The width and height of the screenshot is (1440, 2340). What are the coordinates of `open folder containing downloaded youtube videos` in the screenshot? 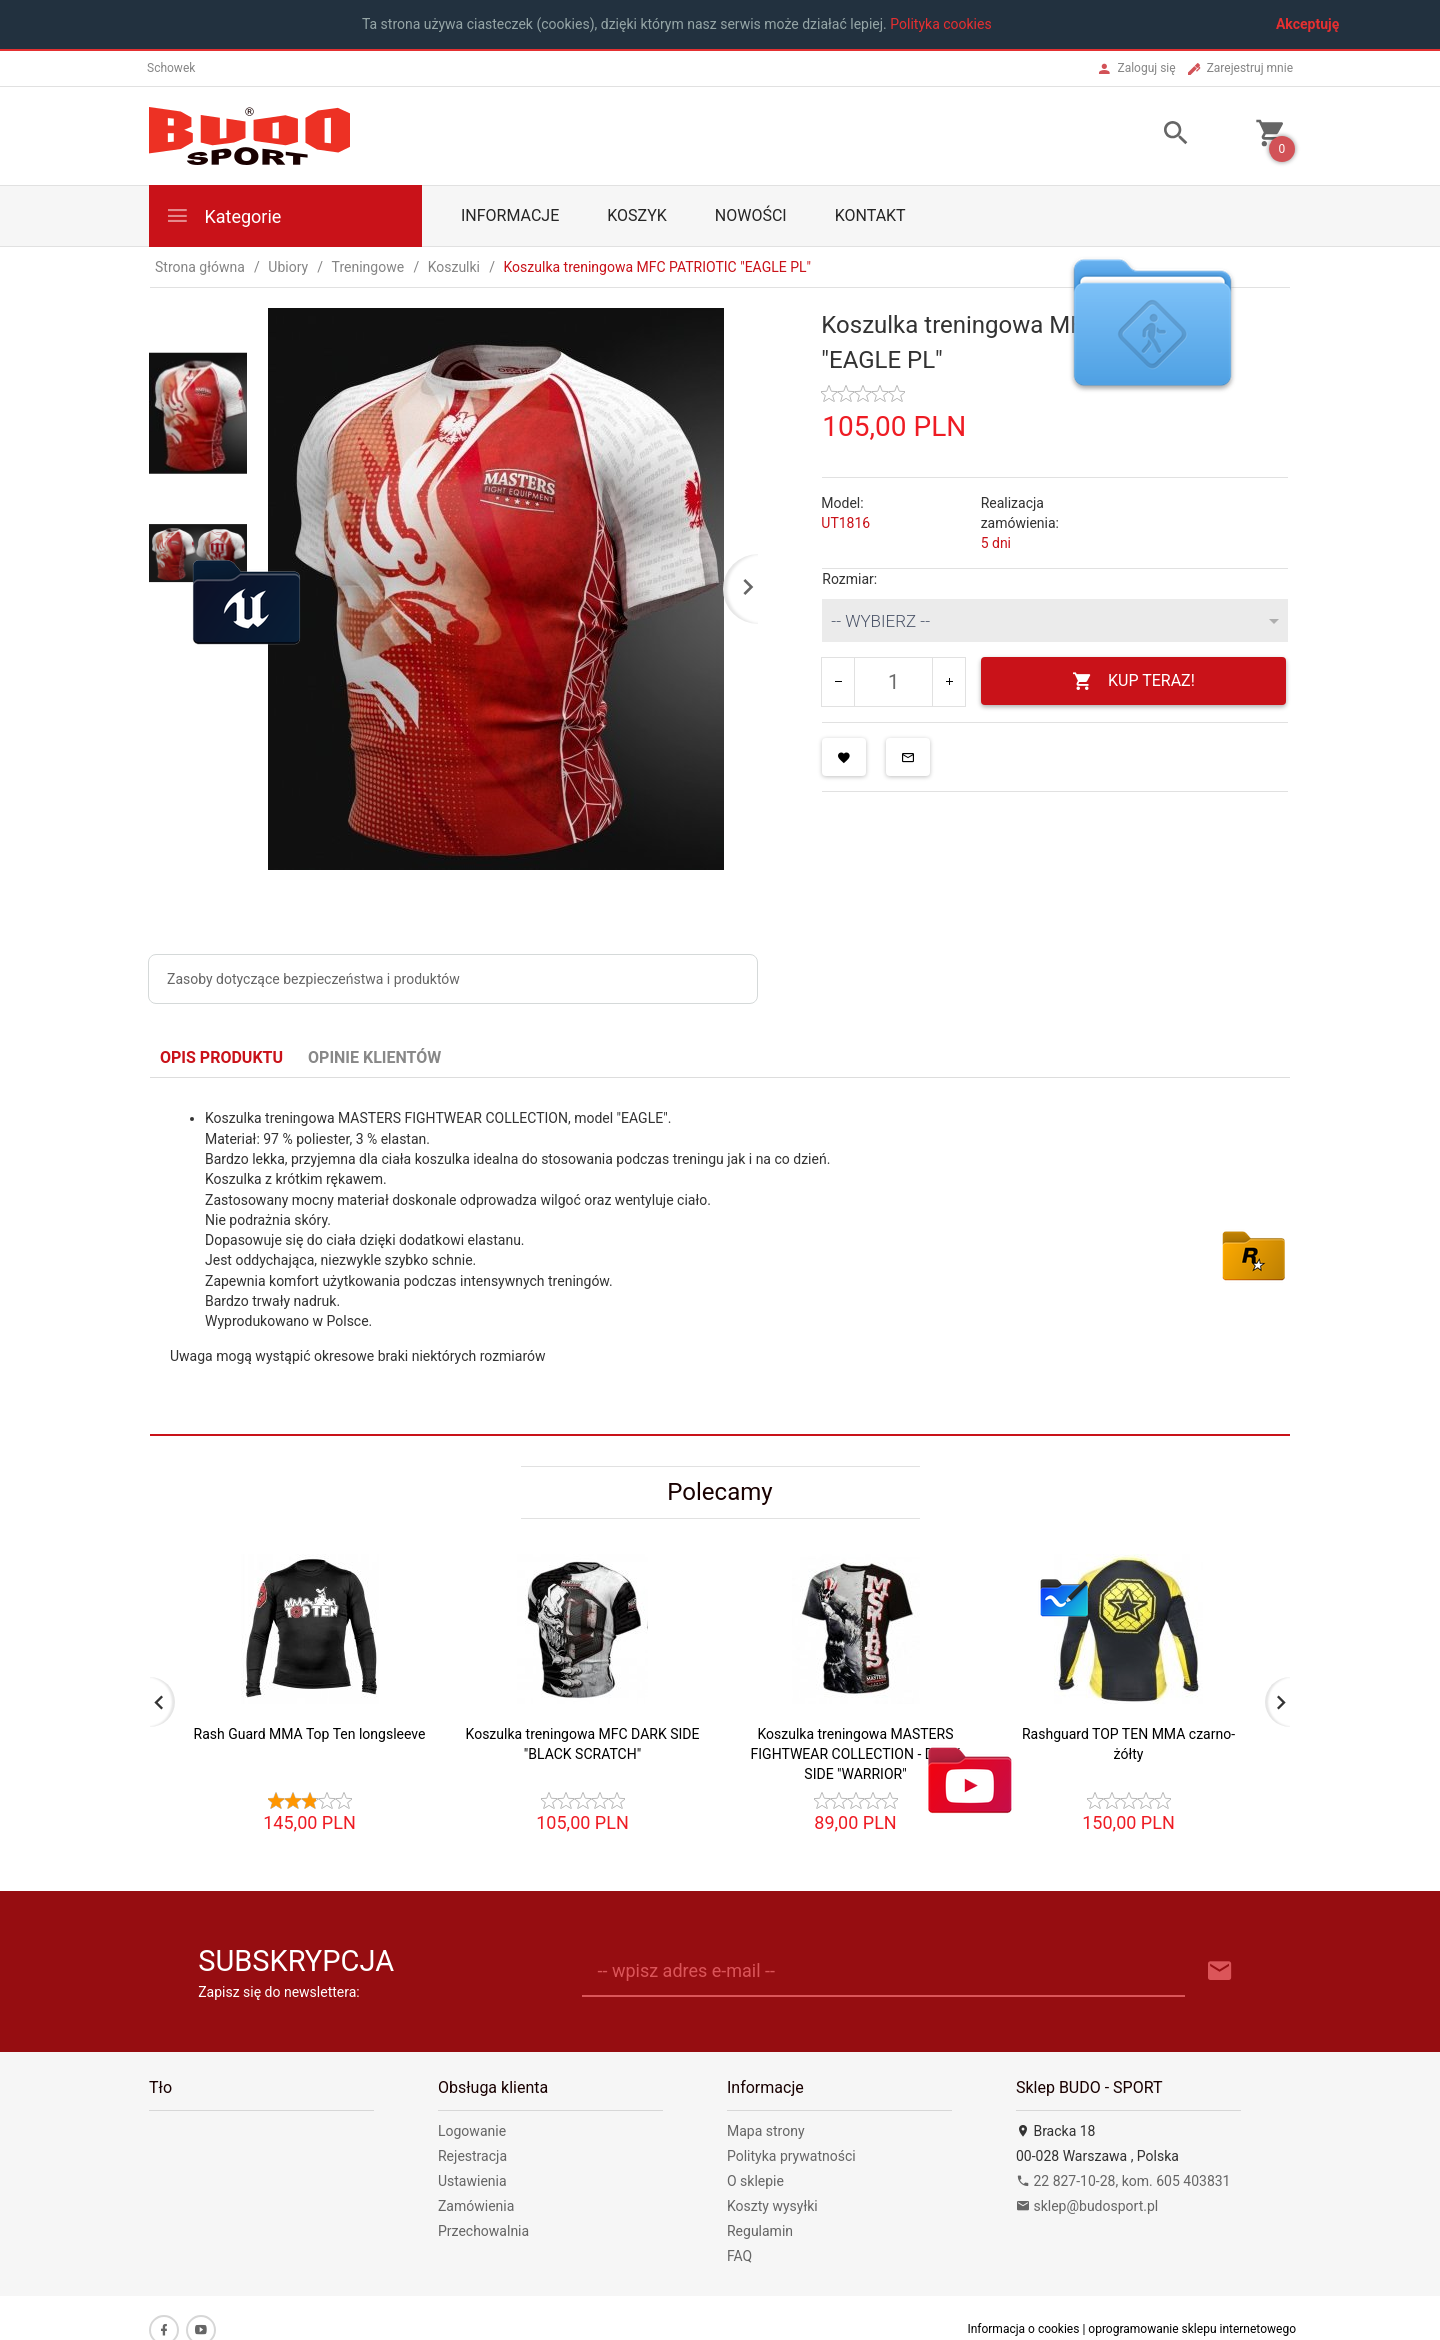 It's located at (969, 1782).